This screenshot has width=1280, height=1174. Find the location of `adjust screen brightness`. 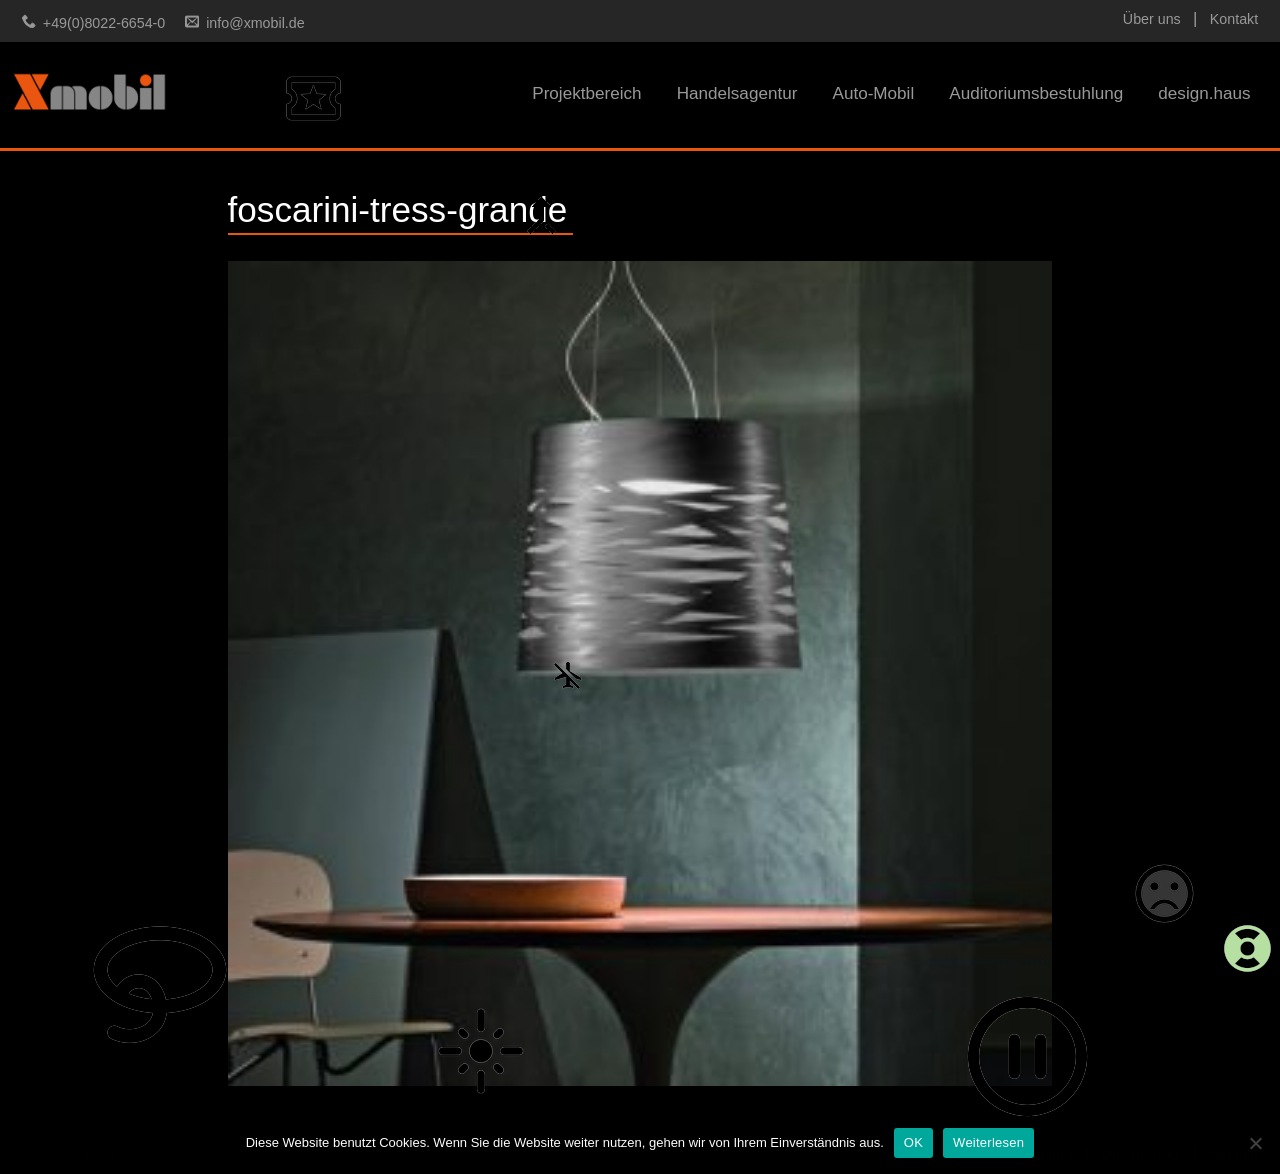

adjust screen brightness is located at coordinates (481, 1051).